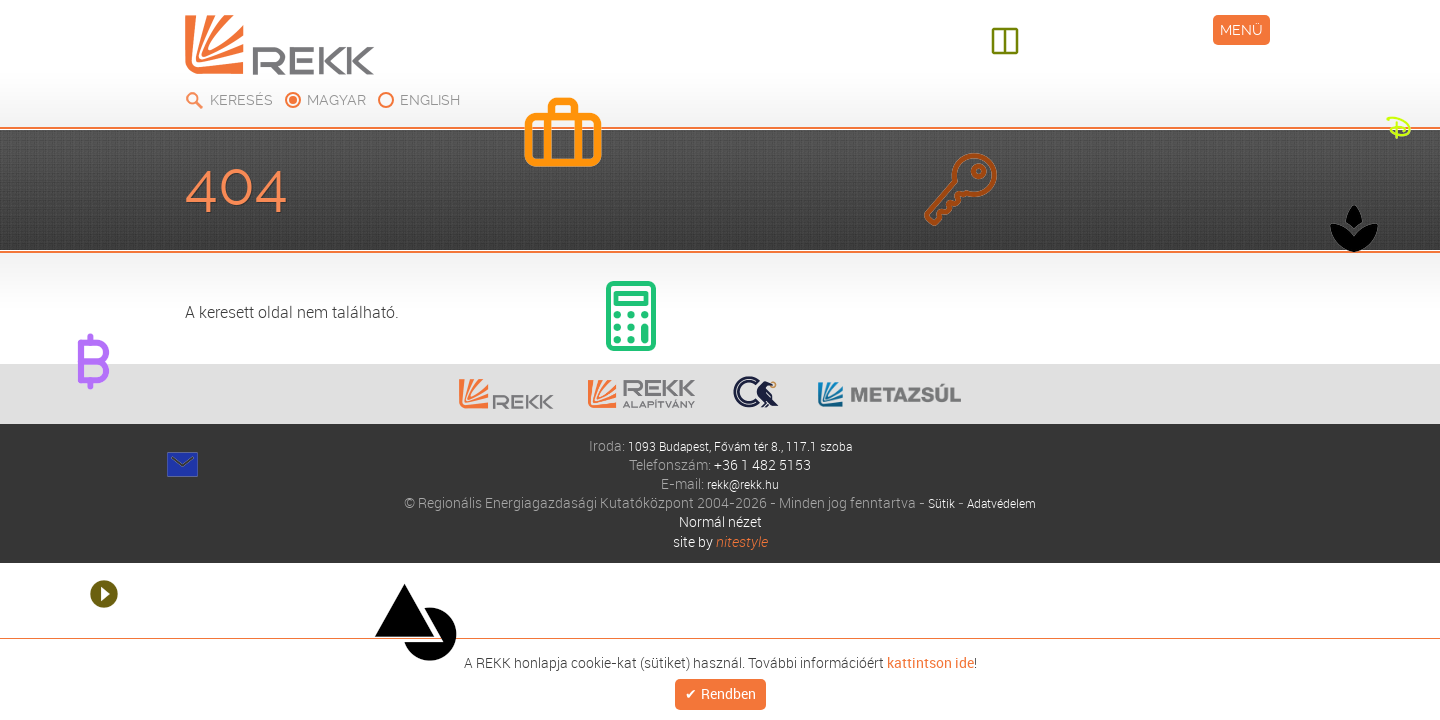 This screenshot has width=1440, height=720. What do you see at coordinates (1354, 228) in the screenshot?
I see `access spa or wellness features` at bounding box center [1354, 228].